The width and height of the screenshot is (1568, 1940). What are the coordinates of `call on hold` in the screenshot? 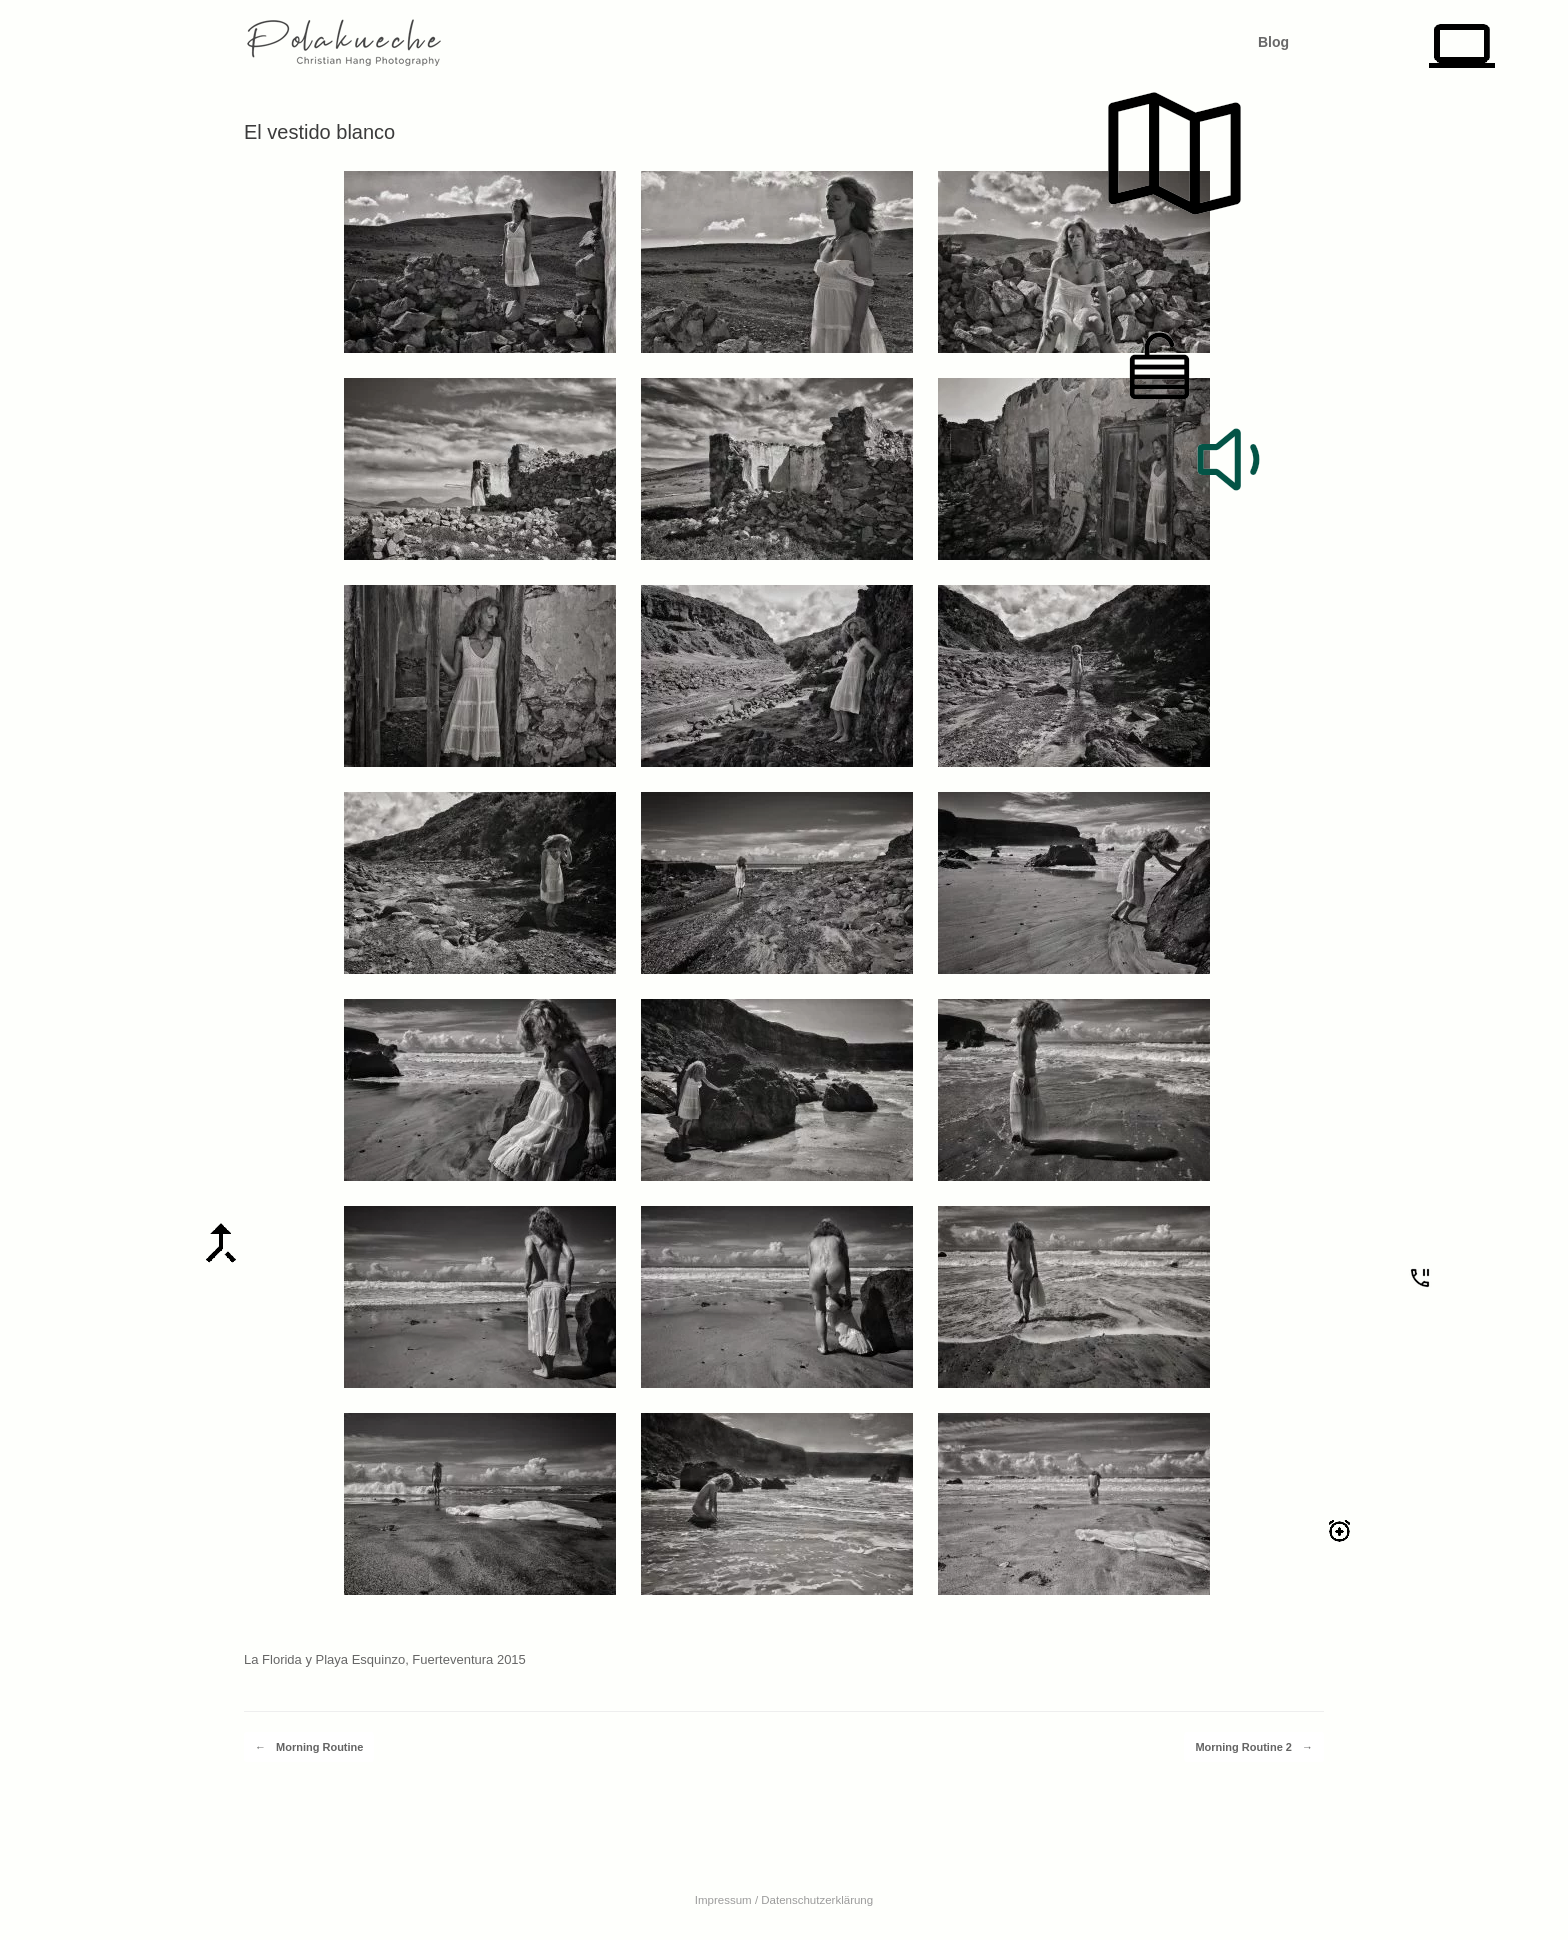 It's located at (1420, 1278).